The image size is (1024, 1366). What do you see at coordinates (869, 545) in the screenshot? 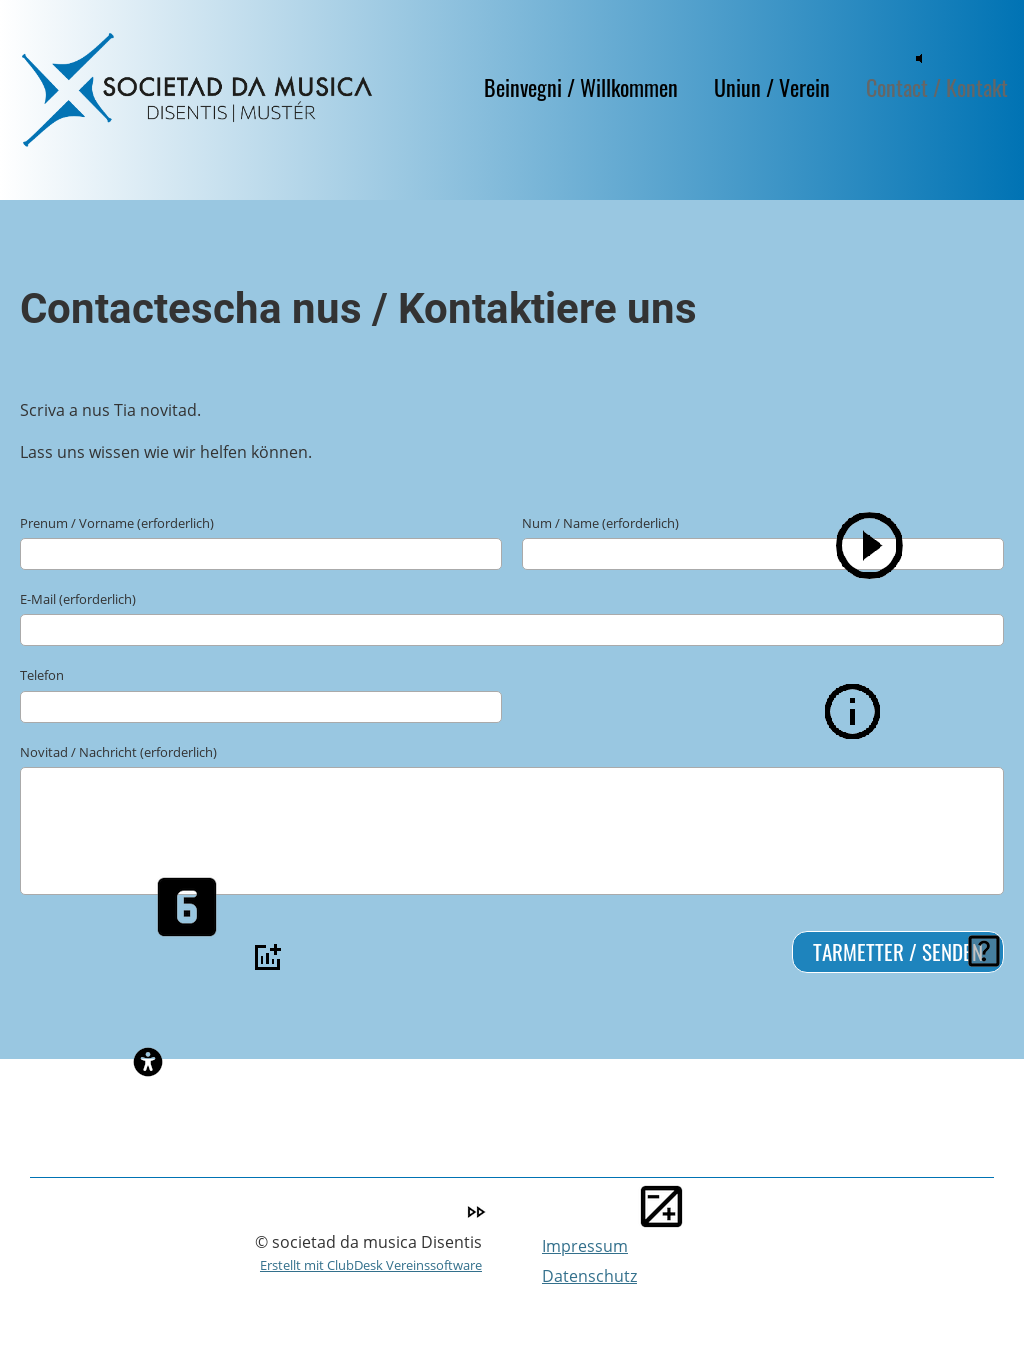
I see `play media or video content` at bounding box center [869, 545].